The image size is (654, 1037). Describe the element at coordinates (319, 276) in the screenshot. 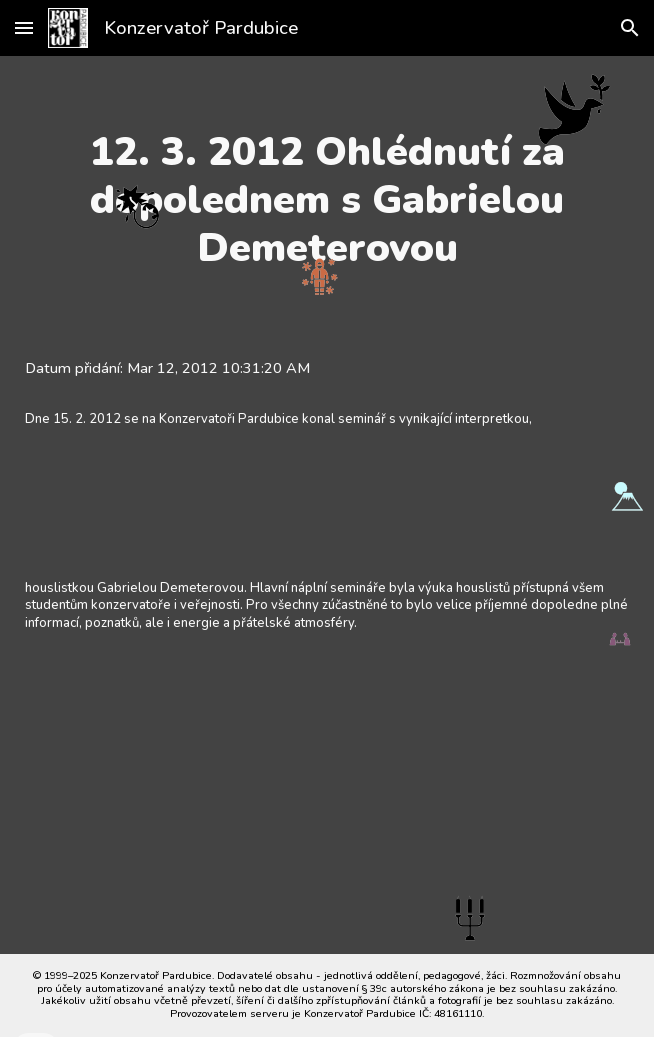

I see `indicates severe winter weather conditions` at that location.